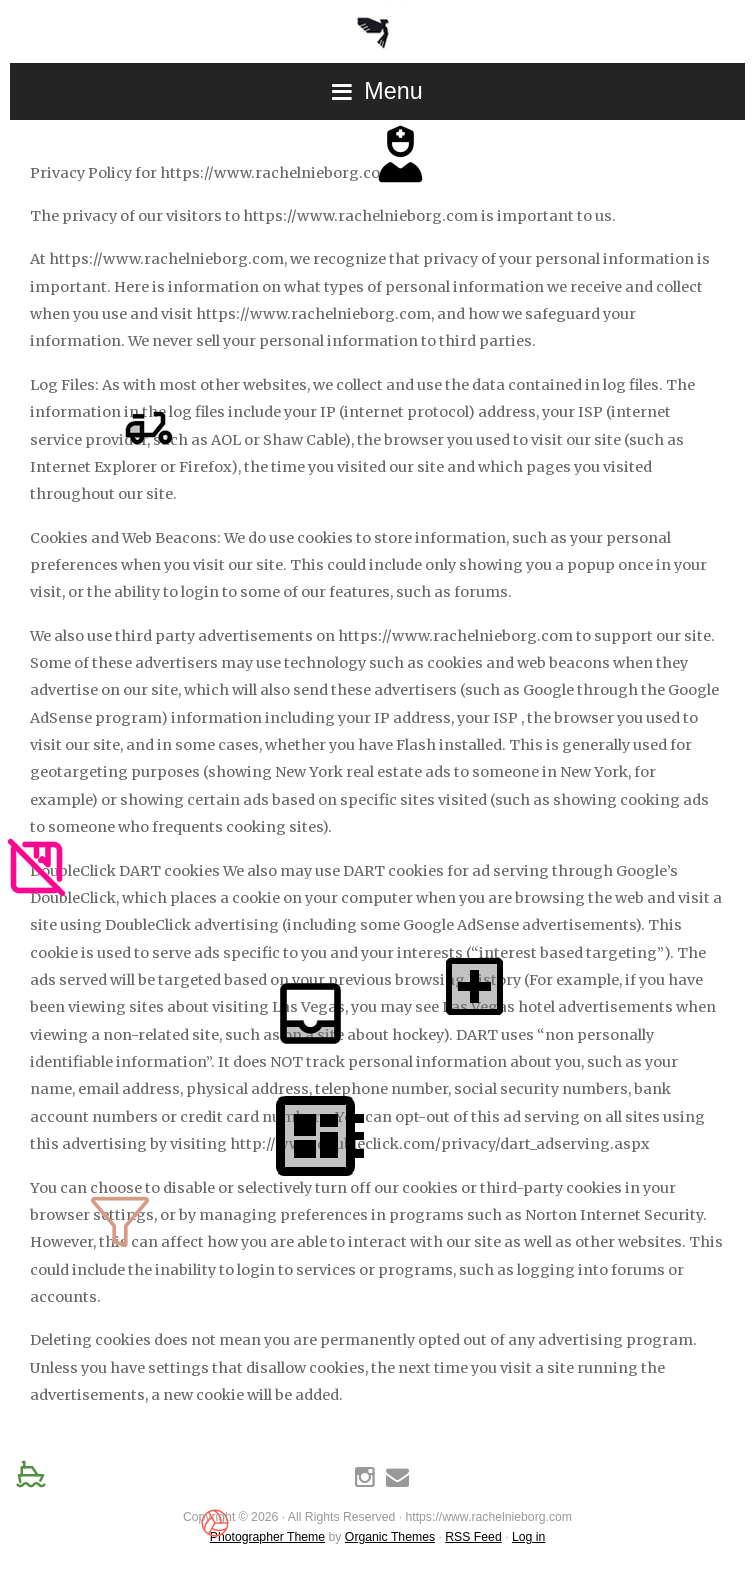 The width and height of the screenshot is (755, 1571). I want to click on find nearby hospitals or medical facilities, so click(474, 986).